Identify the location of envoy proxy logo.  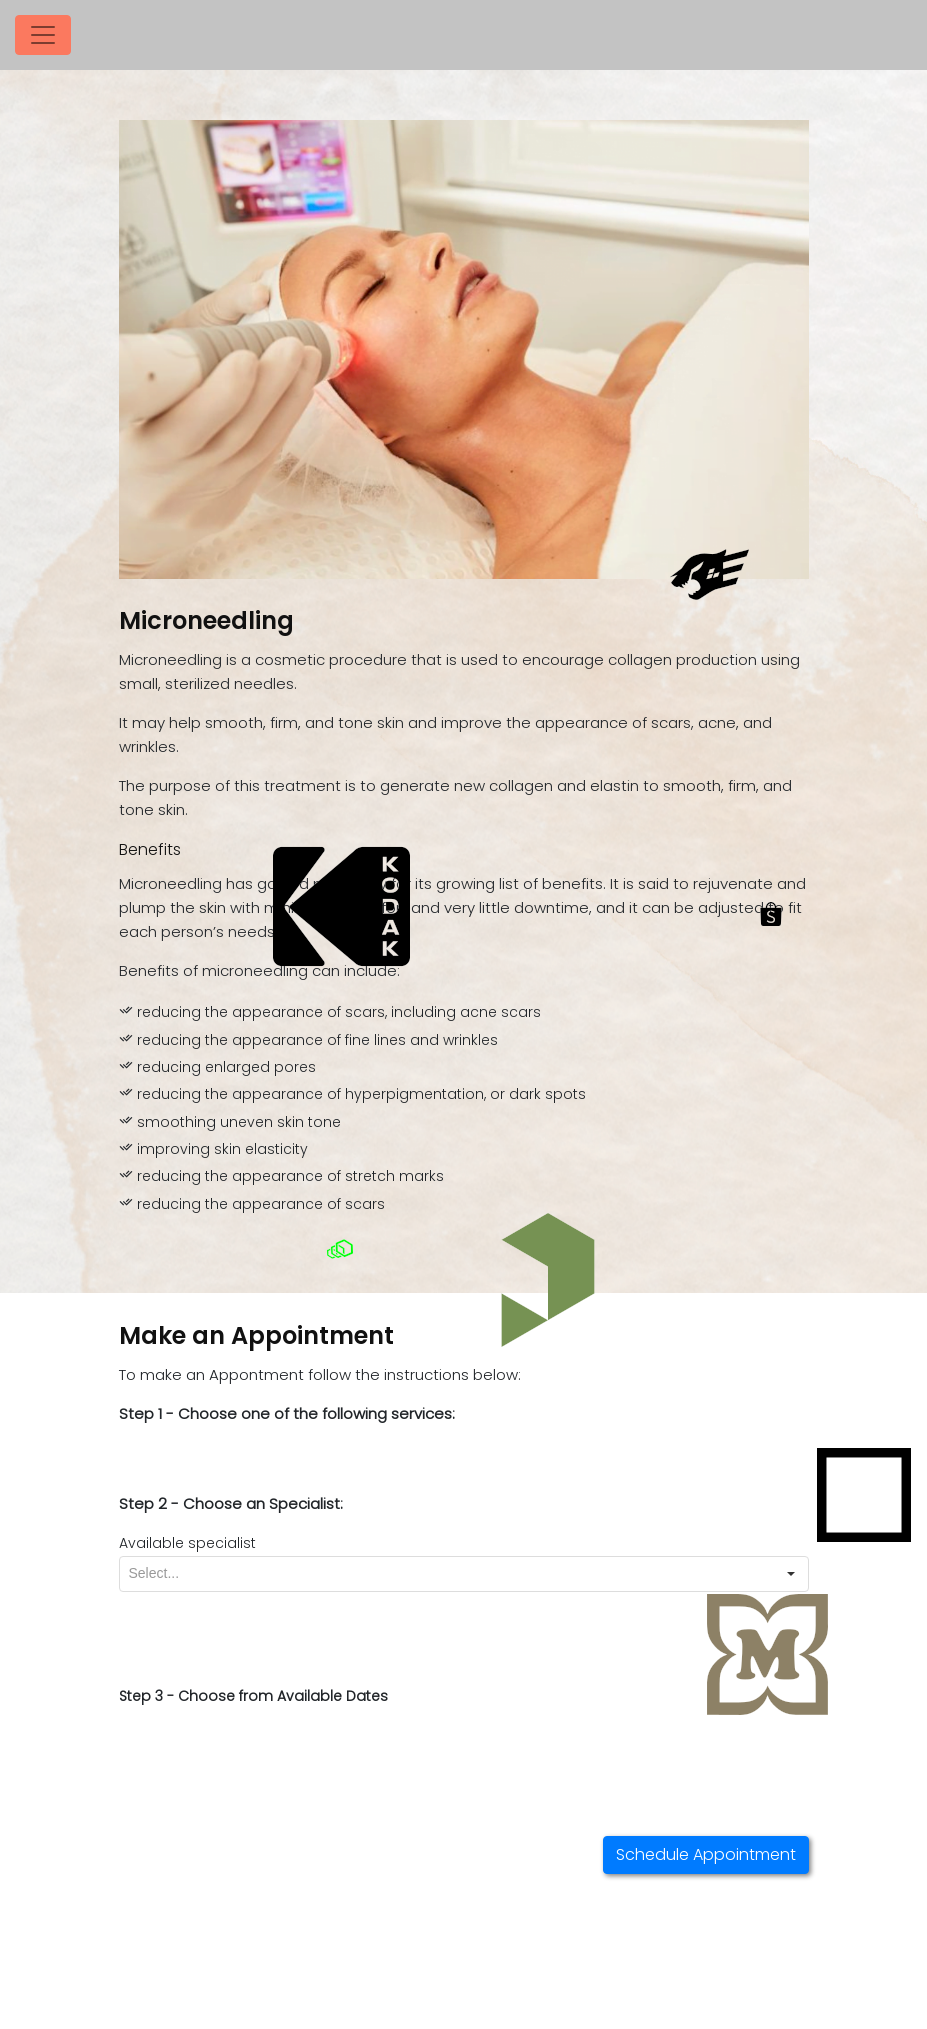
(340, 1249).